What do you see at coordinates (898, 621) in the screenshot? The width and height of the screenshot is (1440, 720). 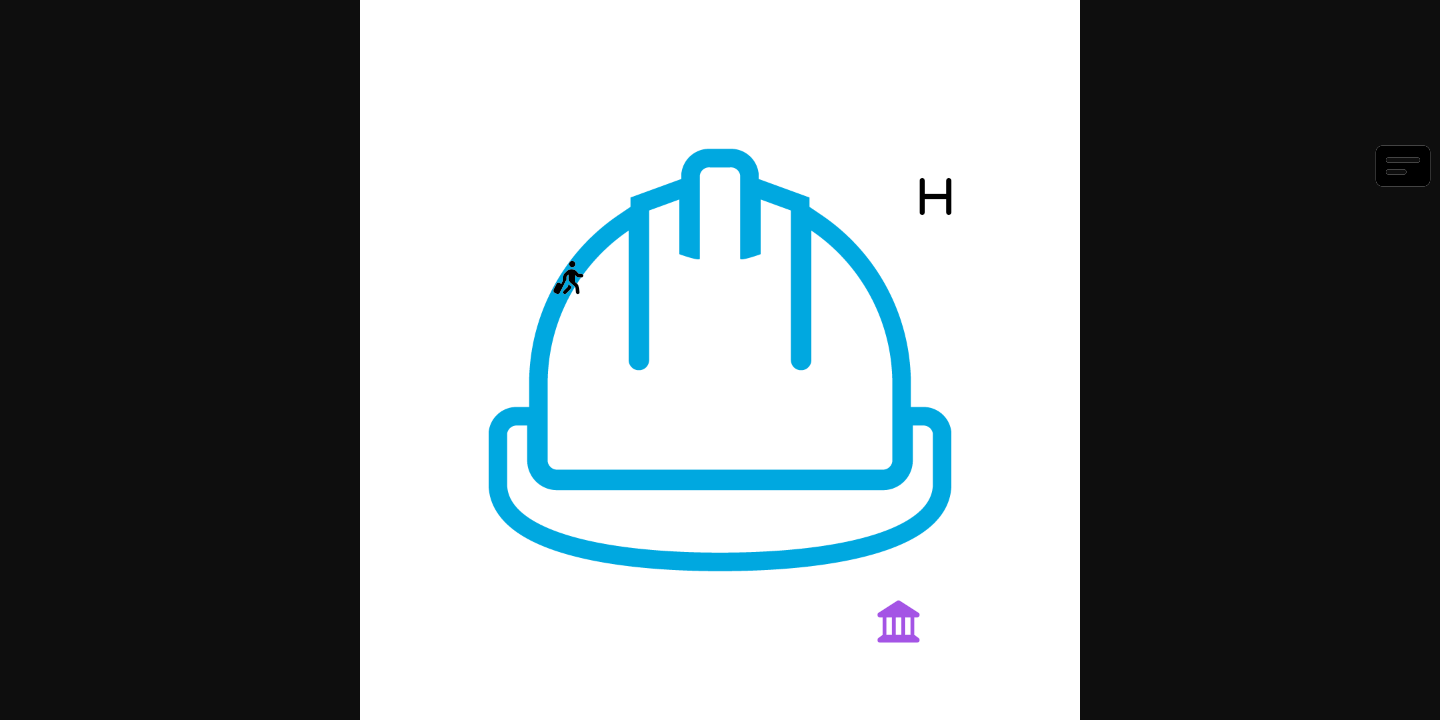 I see `view nearby landmarks or points of interest` at bounding box center [898, 621].